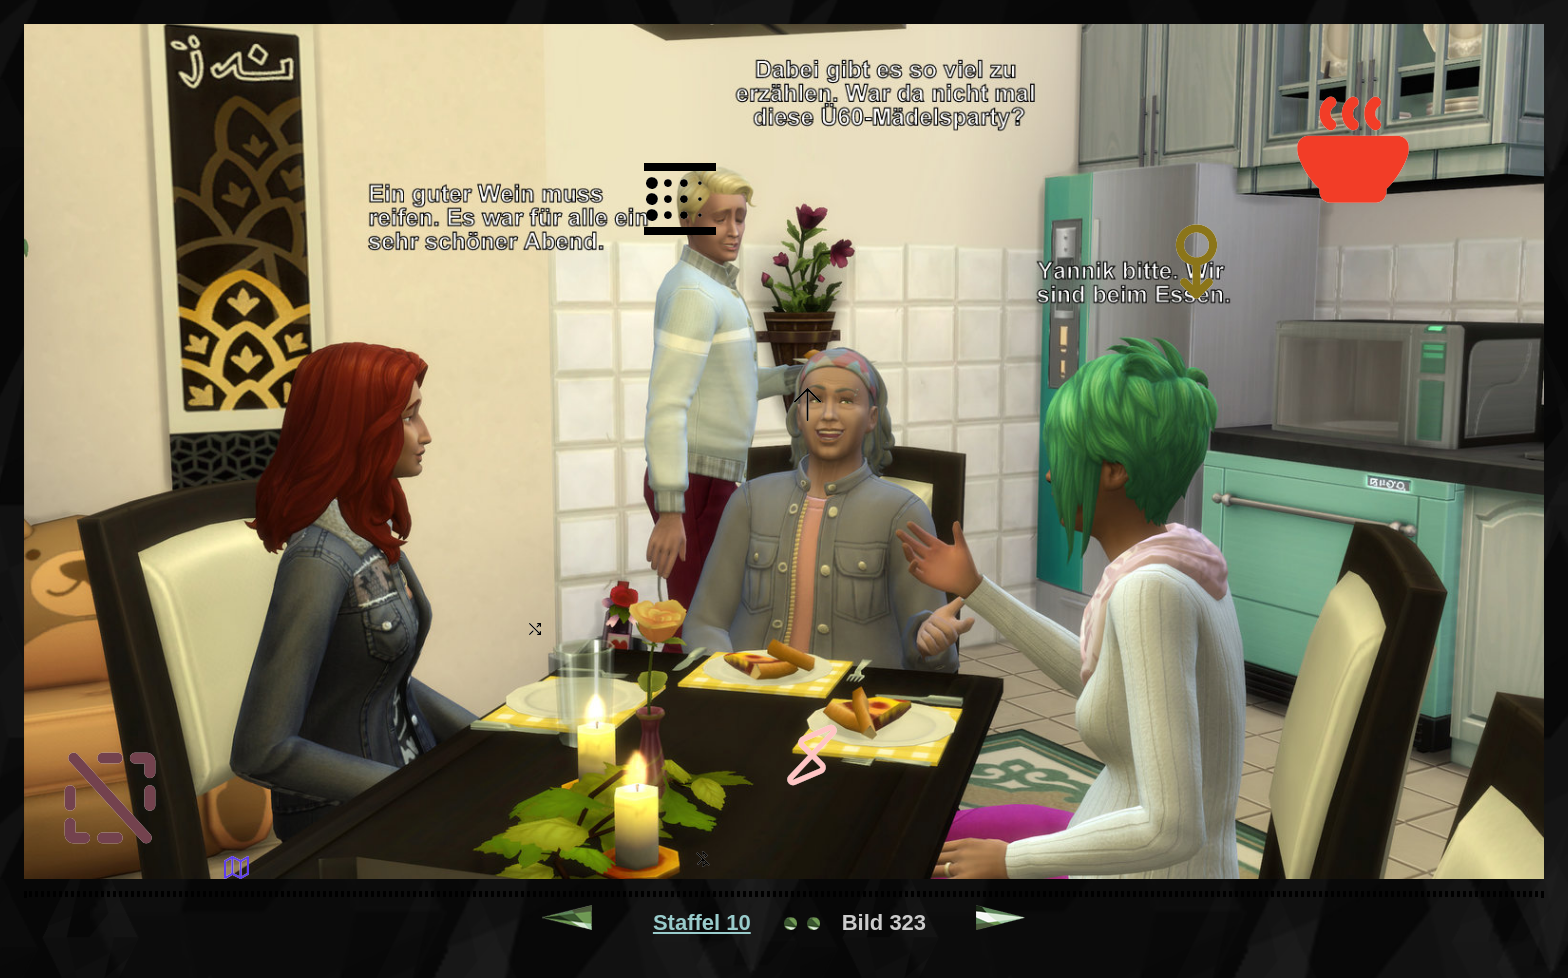  Describe the element at coordinates (703, 859) in the screenshot. I see `bluetooth is currently disabled` at that location.